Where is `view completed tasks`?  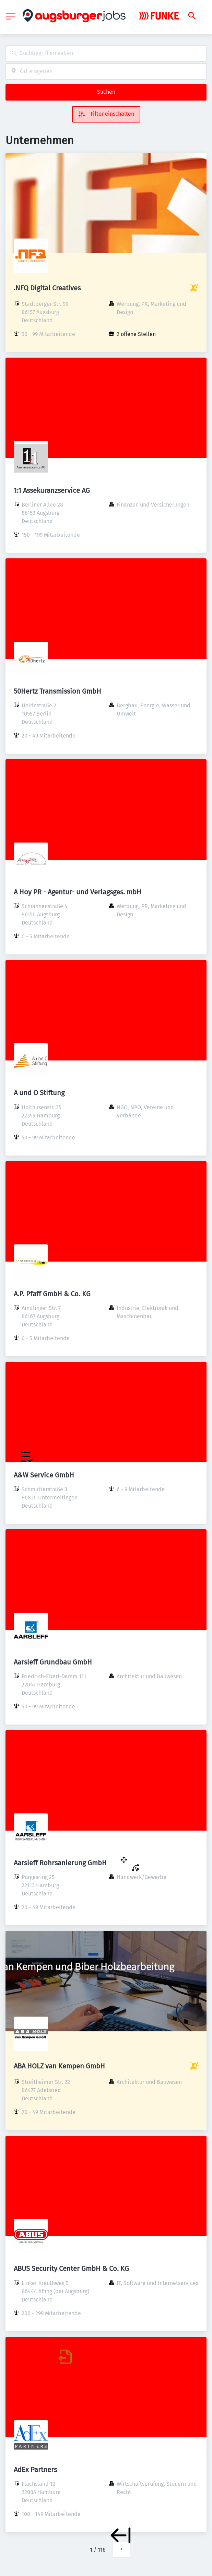 view completed tasks is located at coordinates (27, 1457).